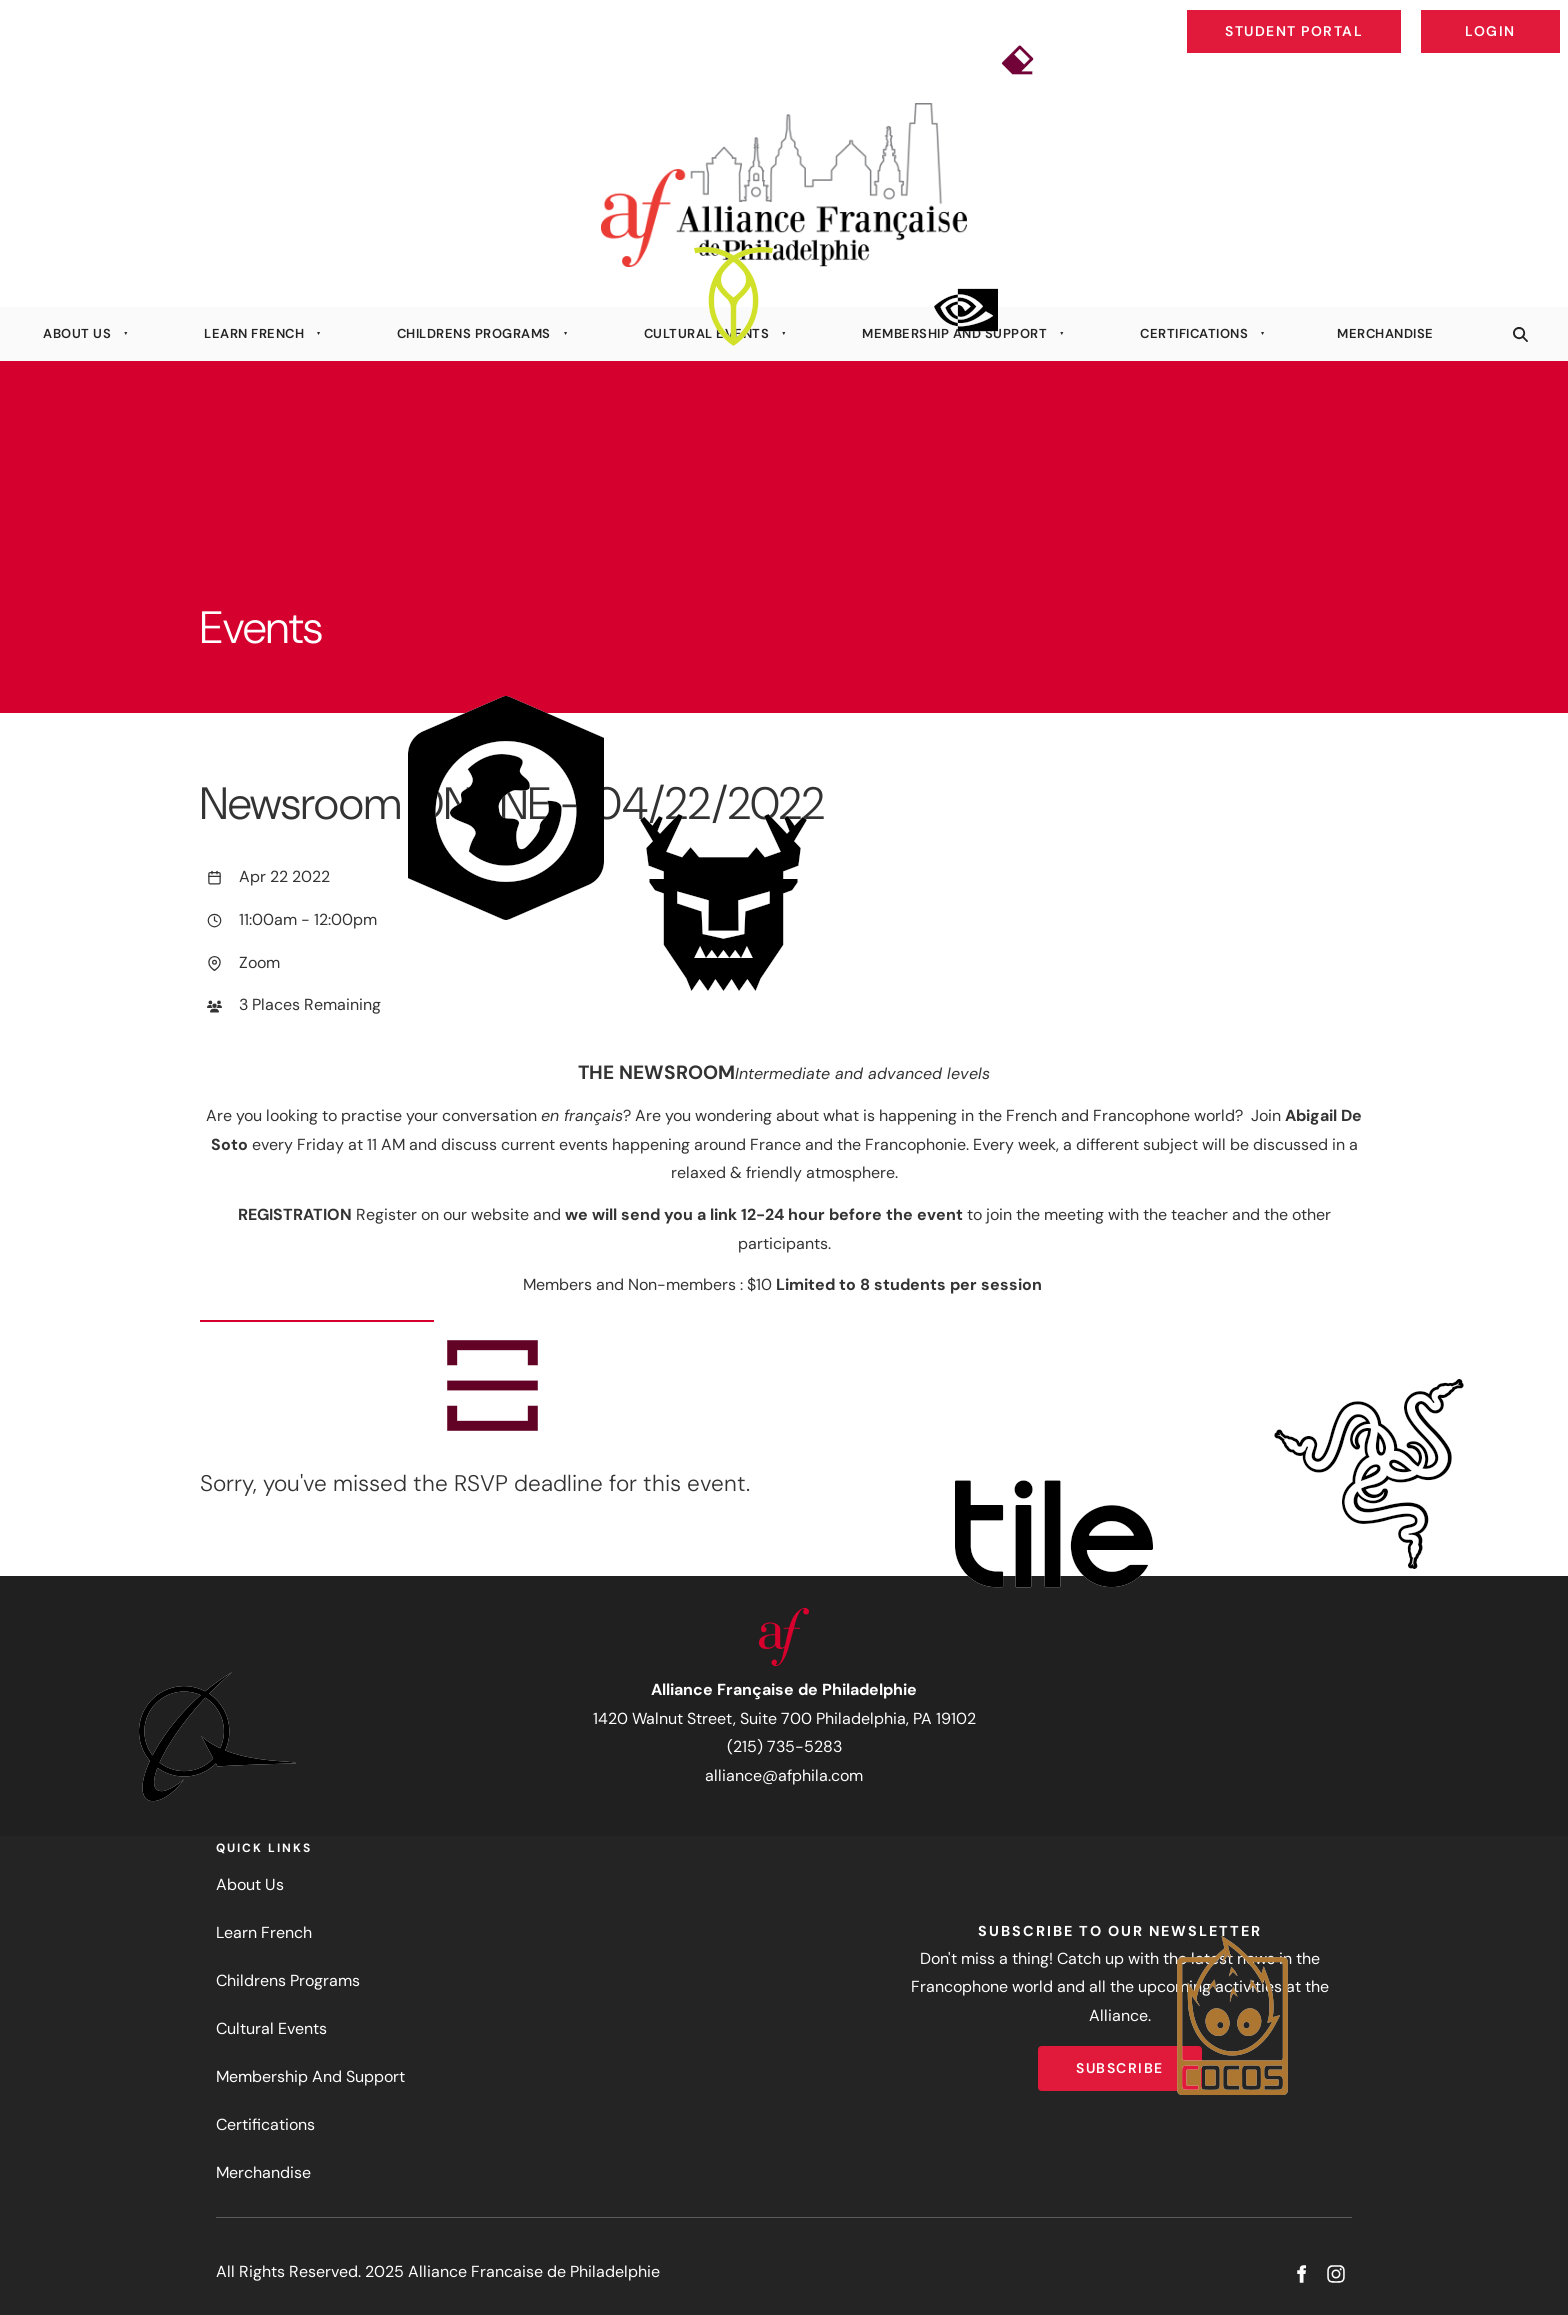  Describe the element at coordinates (1369, 1474) in the screenshot. I see `visit razer website or store` at that location.